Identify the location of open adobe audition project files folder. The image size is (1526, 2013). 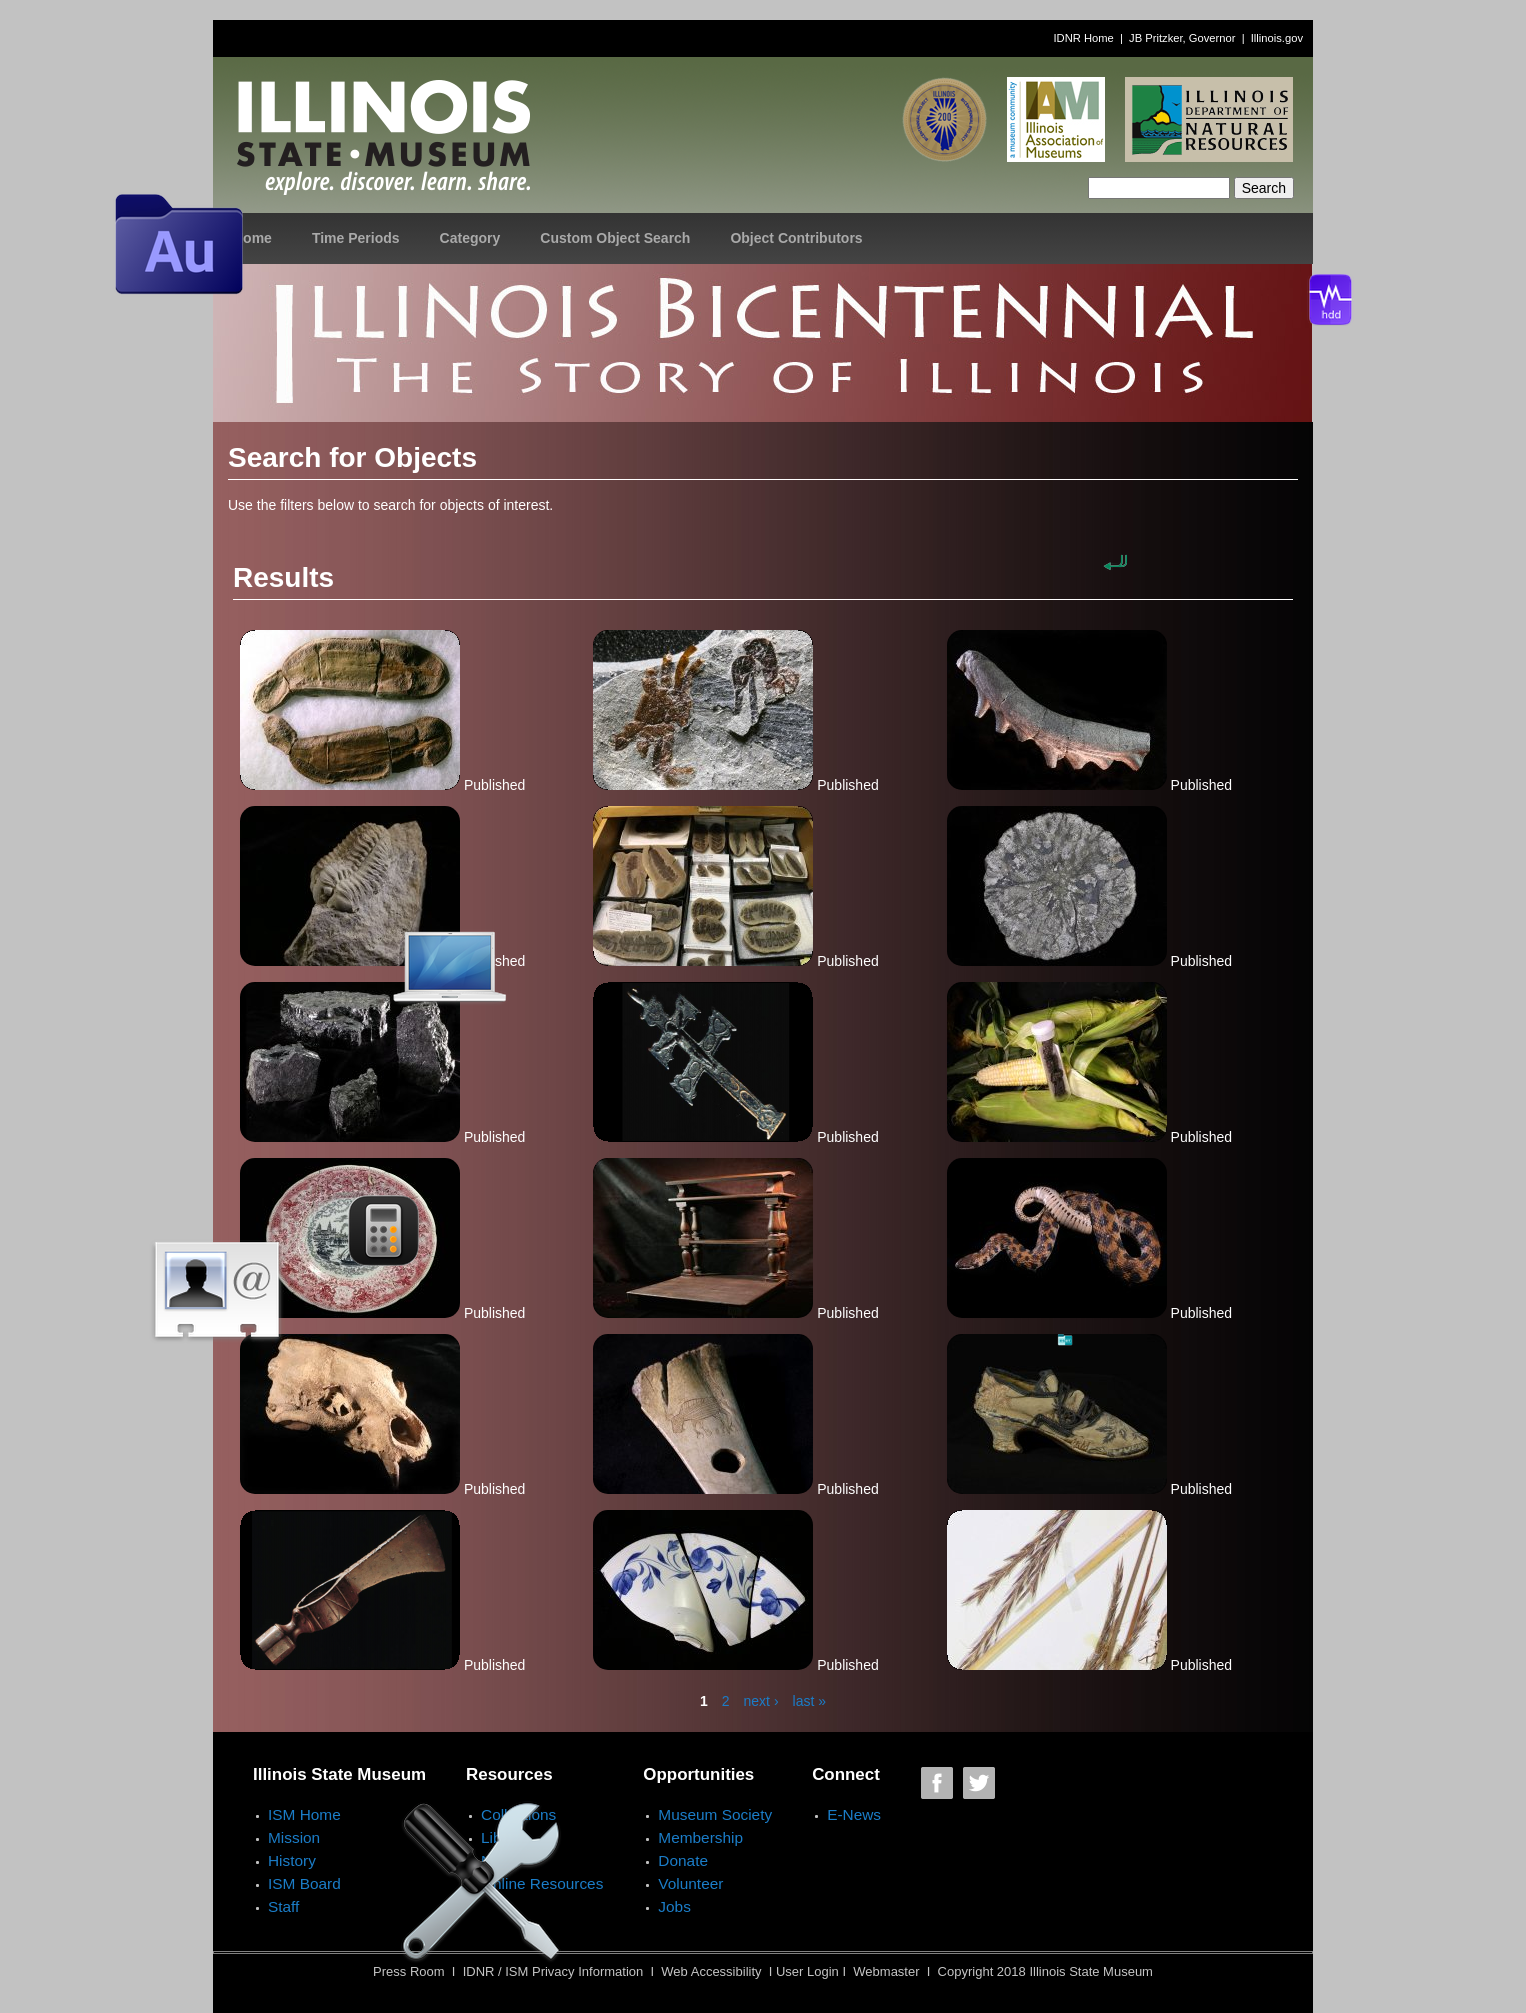
(178, 247).